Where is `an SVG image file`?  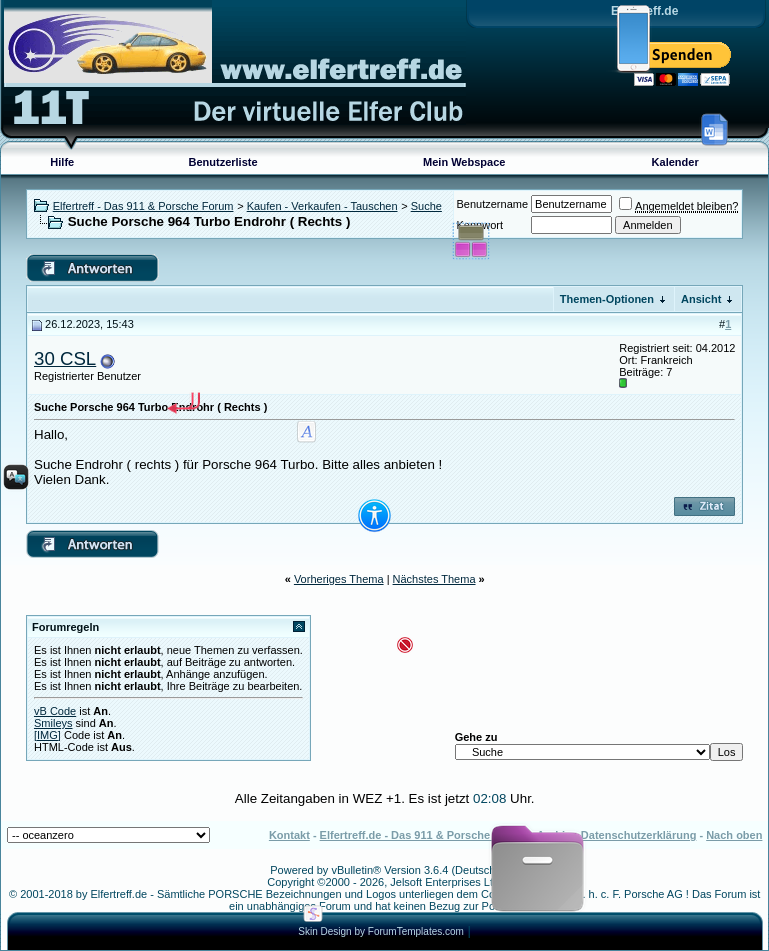 an SVG image file is located at coordinates (313, 913).